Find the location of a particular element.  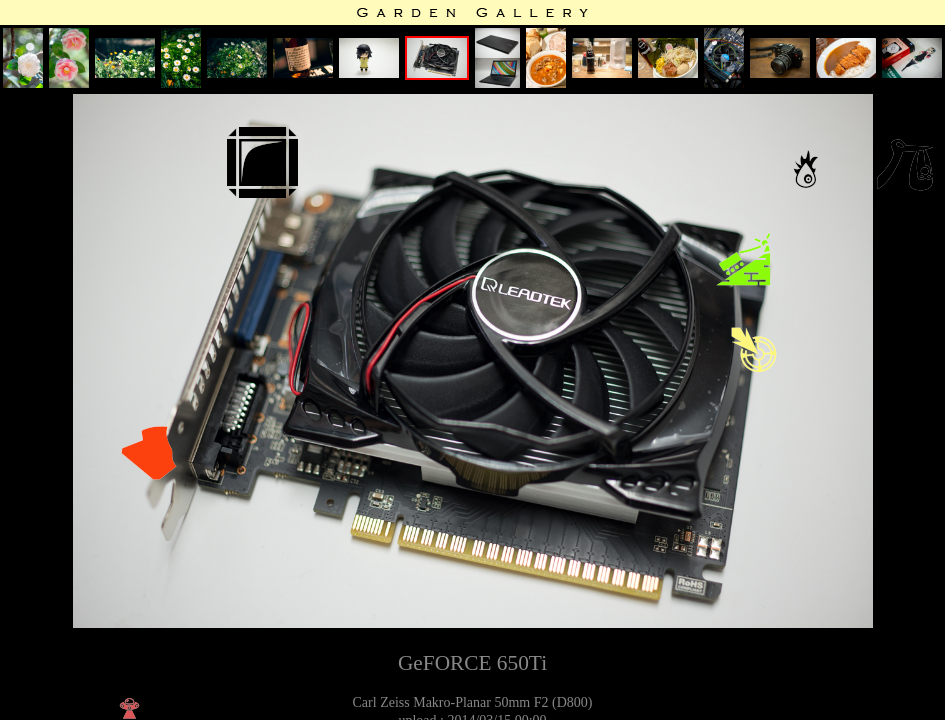

select a spirit or ethereal character class is located at coordinates (806, 169).